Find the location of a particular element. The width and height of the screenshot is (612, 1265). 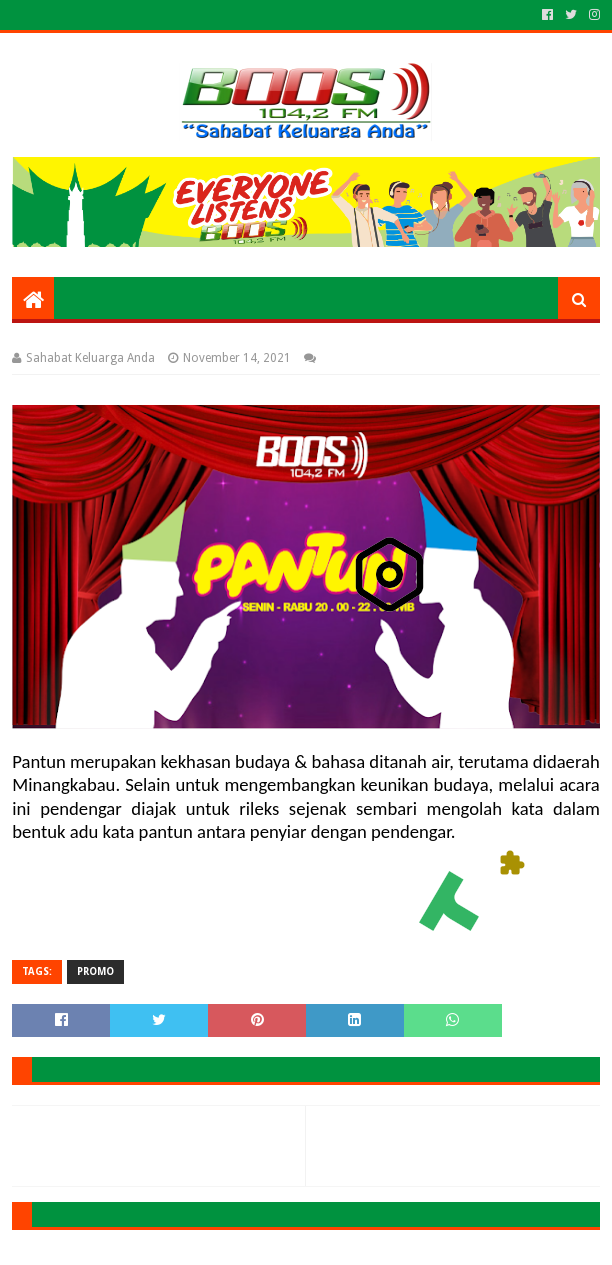

trapeze app or service branding is located at coordinates (449, 901).